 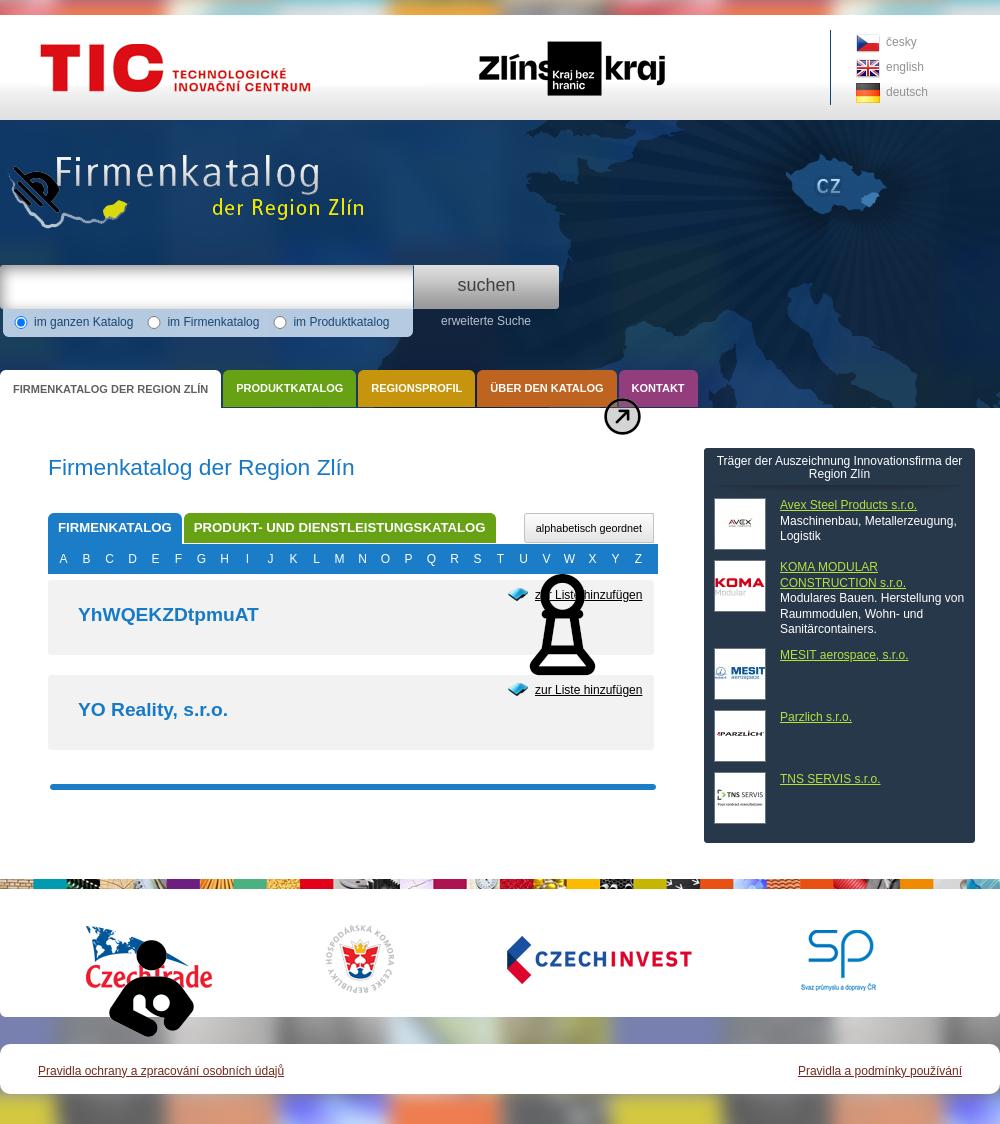 I want to click on indicates a breastfeeding or nursing room, so click(x=151, y=988).